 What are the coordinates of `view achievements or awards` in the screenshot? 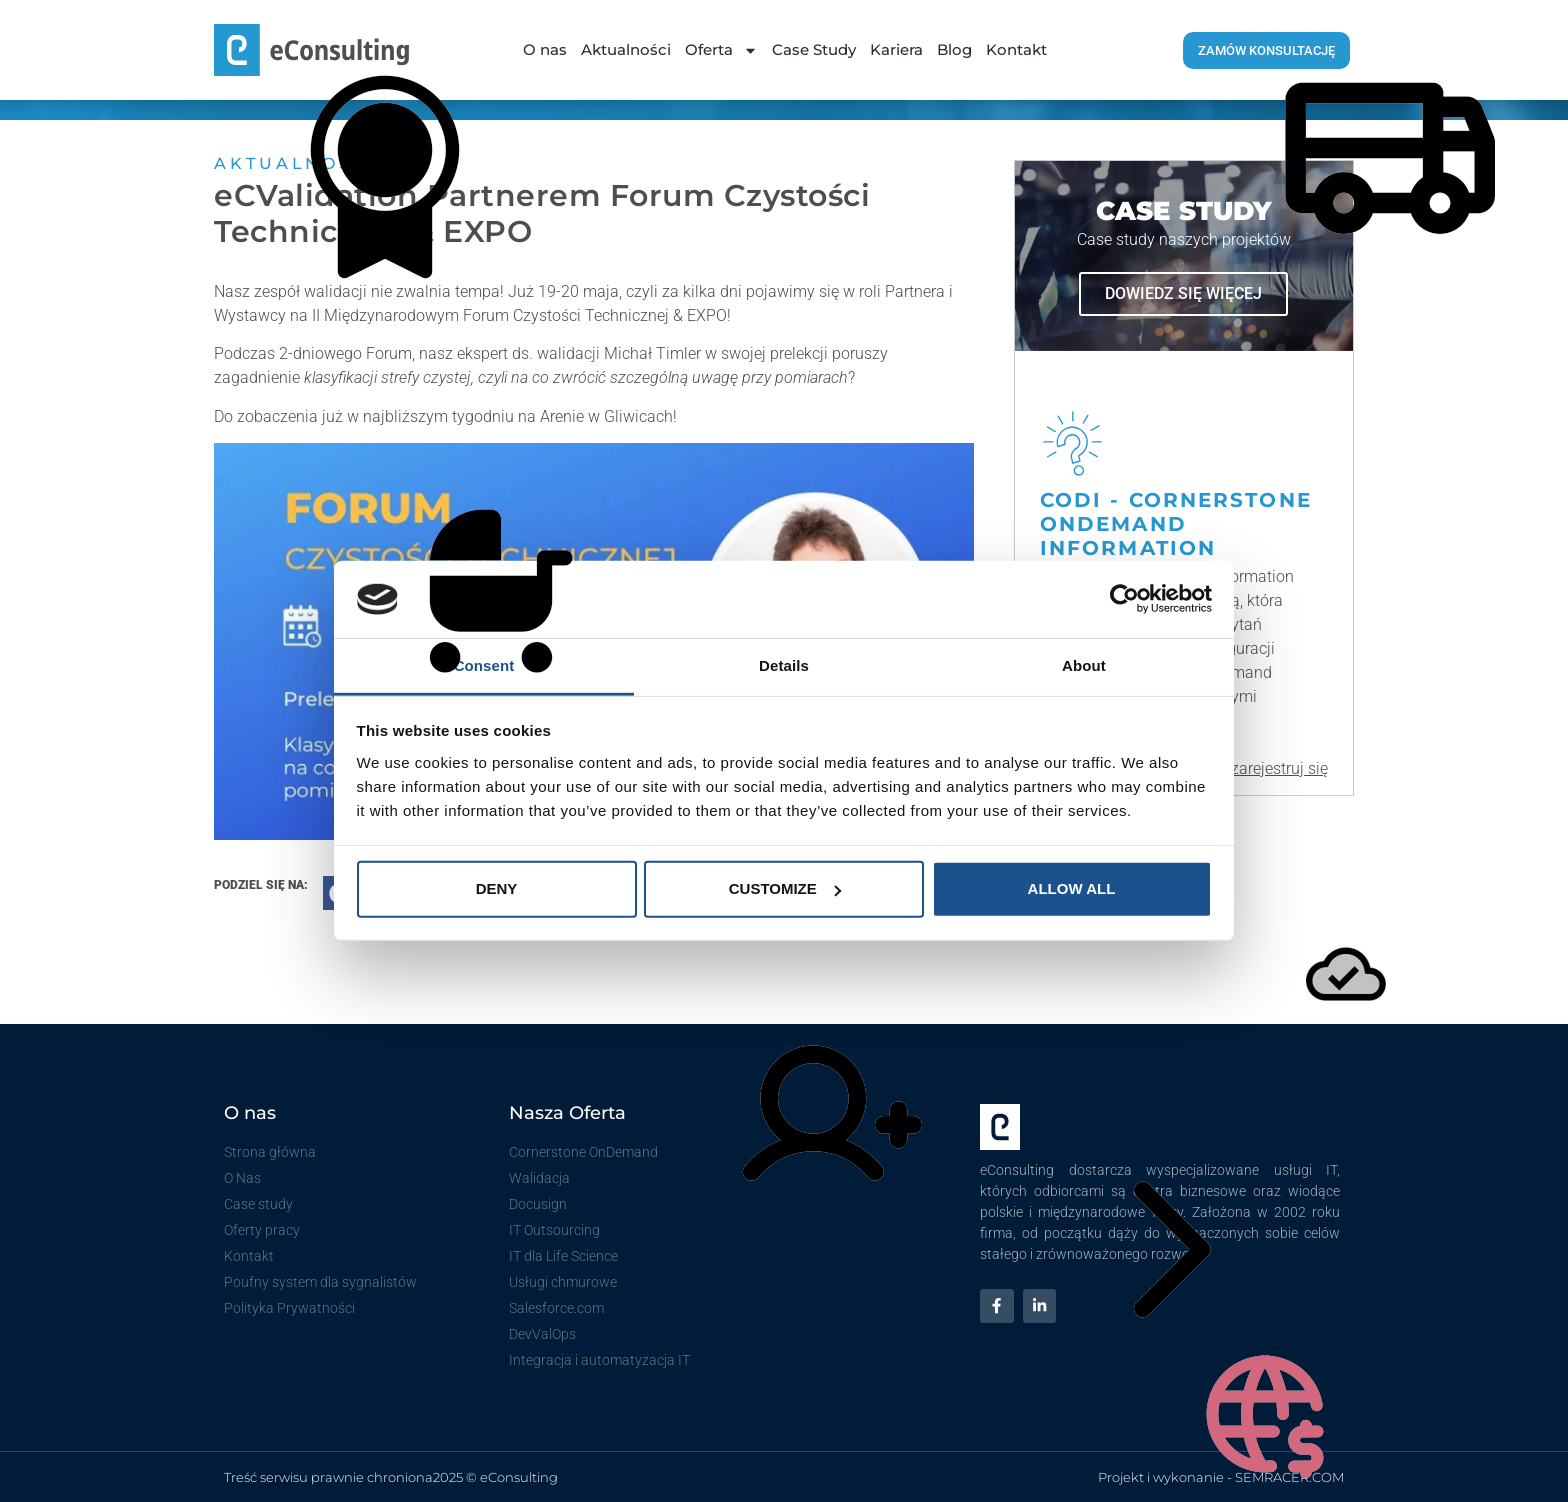 It's located at (385, 177).